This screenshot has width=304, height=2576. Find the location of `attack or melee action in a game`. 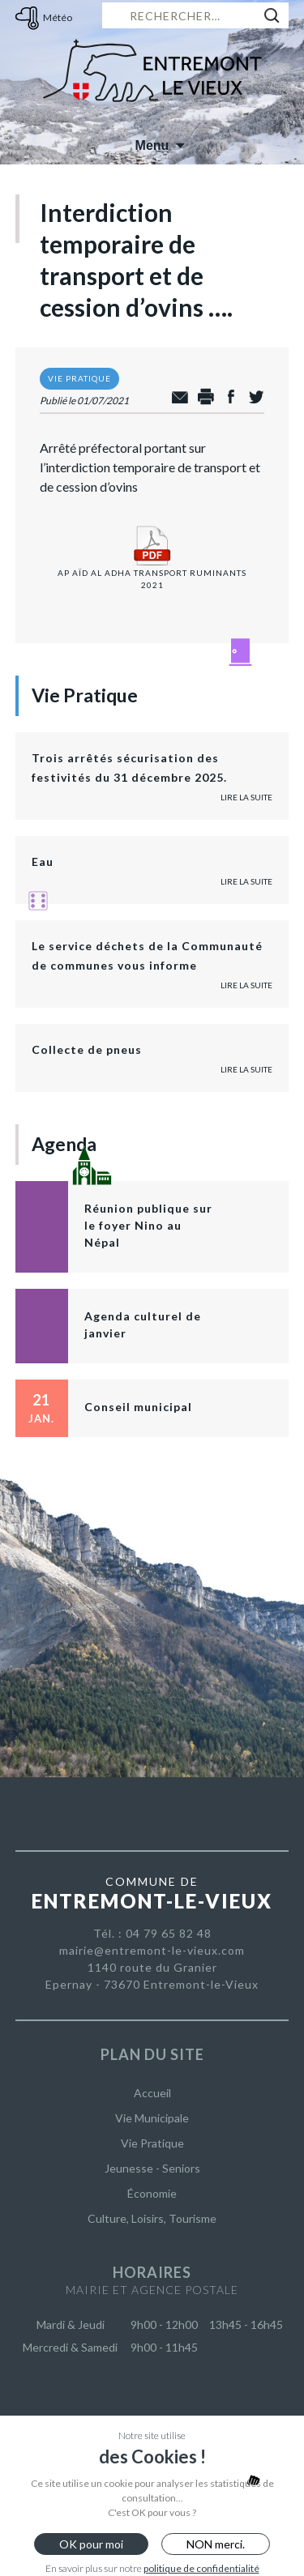

attack or melee action in a game is located at coordinates (253, 2480).